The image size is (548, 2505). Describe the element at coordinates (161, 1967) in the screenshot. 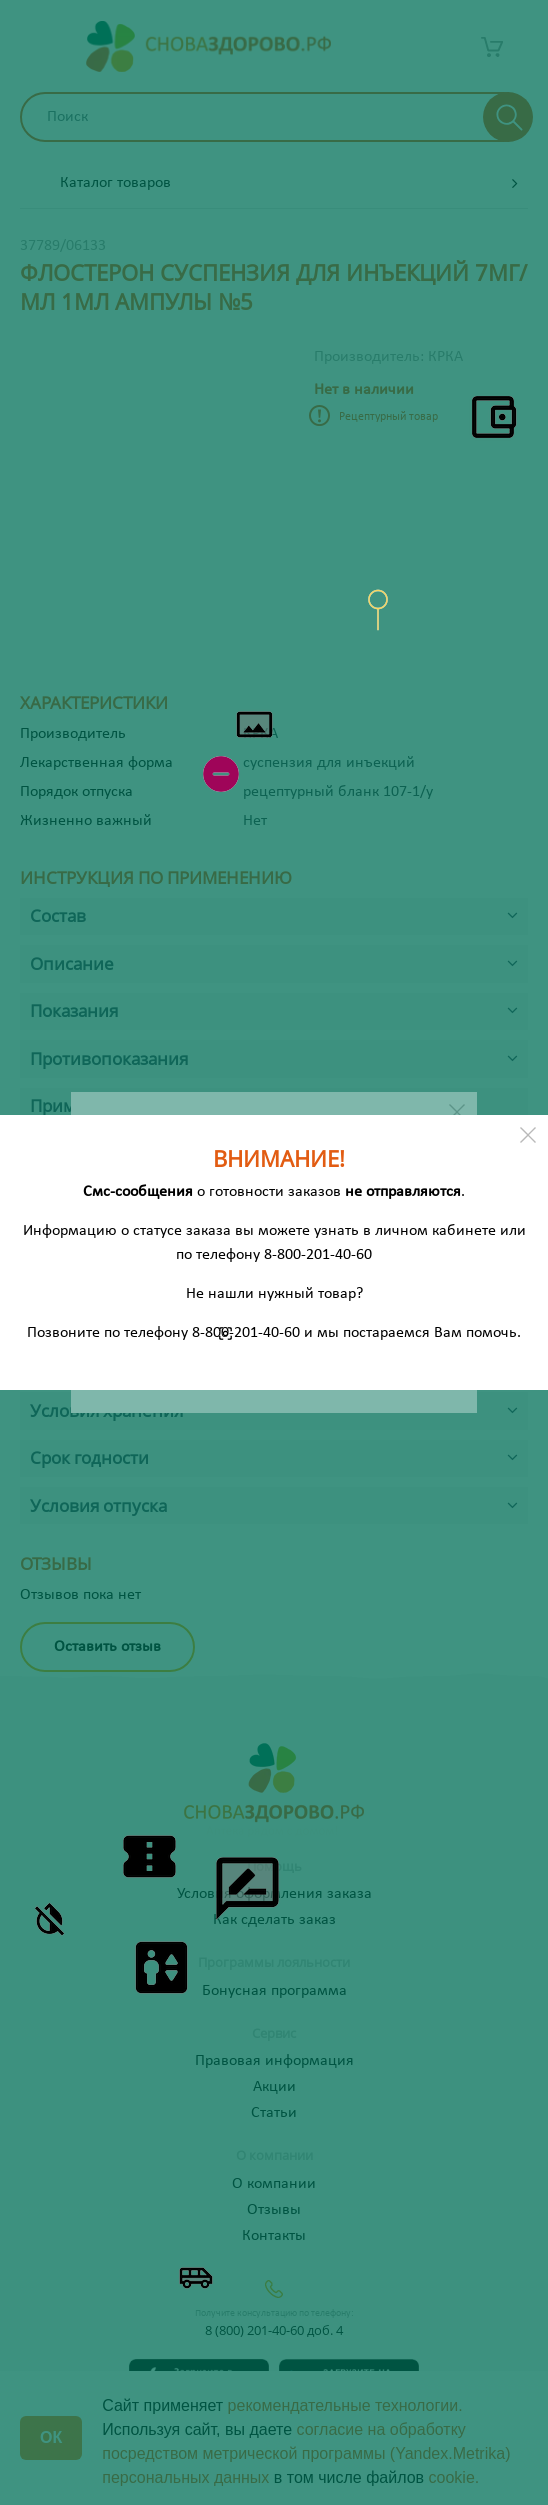

I see `indicates elevator access nearby` at that location.